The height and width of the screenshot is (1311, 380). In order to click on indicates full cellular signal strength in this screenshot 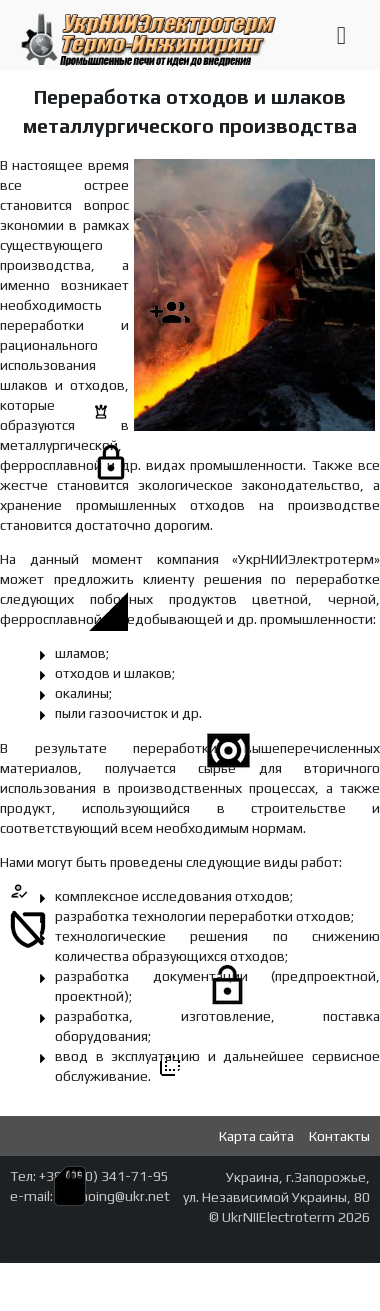, I will do `click(108, 611)`.